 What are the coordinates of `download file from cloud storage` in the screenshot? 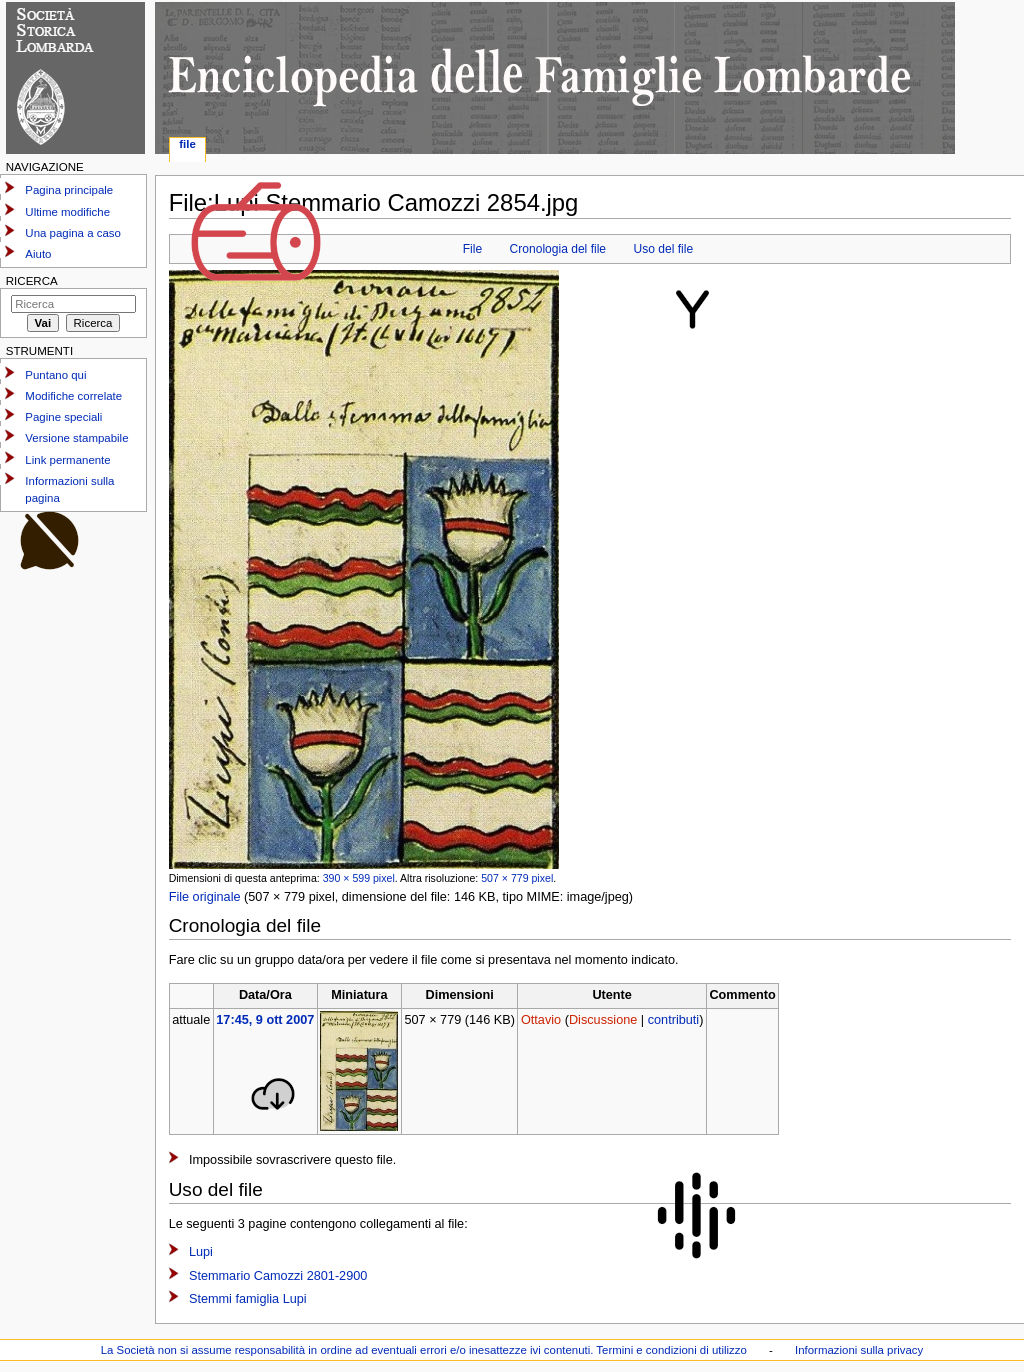 It's located at (273, 1094).